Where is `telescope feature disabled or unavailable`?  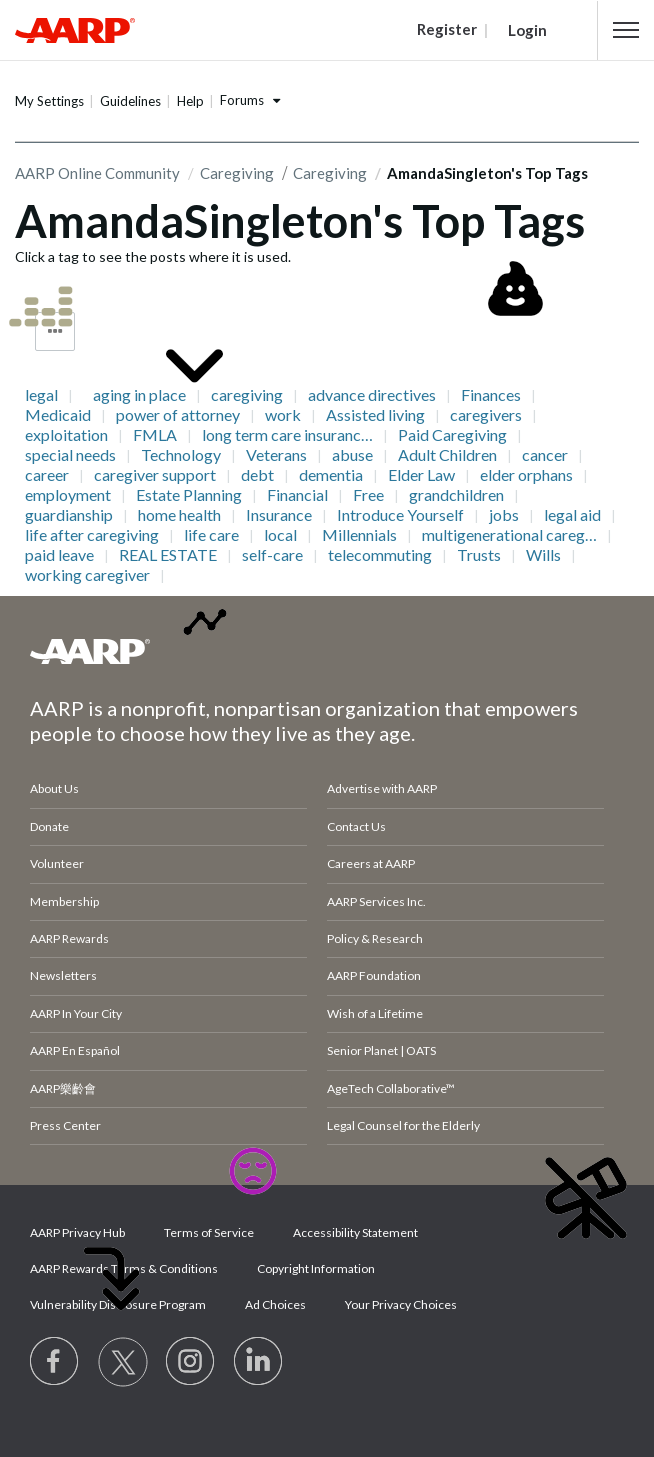
telescope feature disabled or unavailable is located at coordinates (586, 1198).